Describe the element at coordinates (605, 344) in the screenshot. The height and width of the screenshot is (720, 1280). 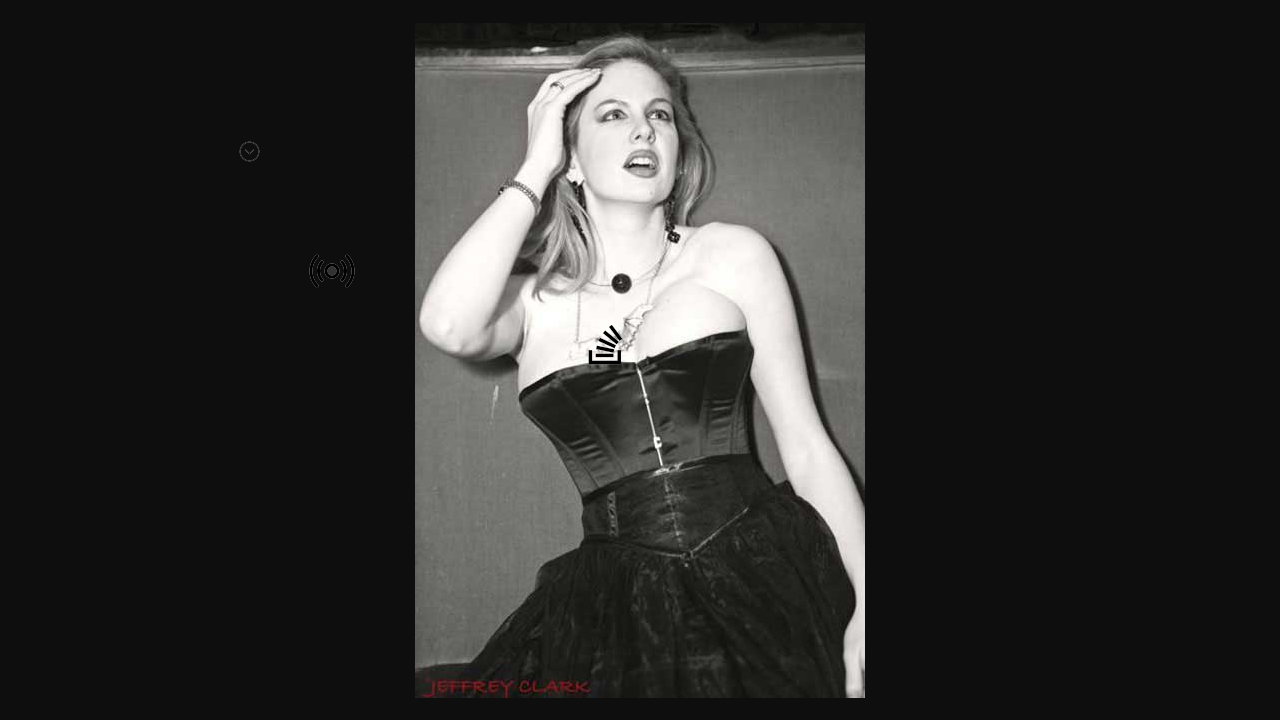
I see `visit Stack Overflow website` at that location.